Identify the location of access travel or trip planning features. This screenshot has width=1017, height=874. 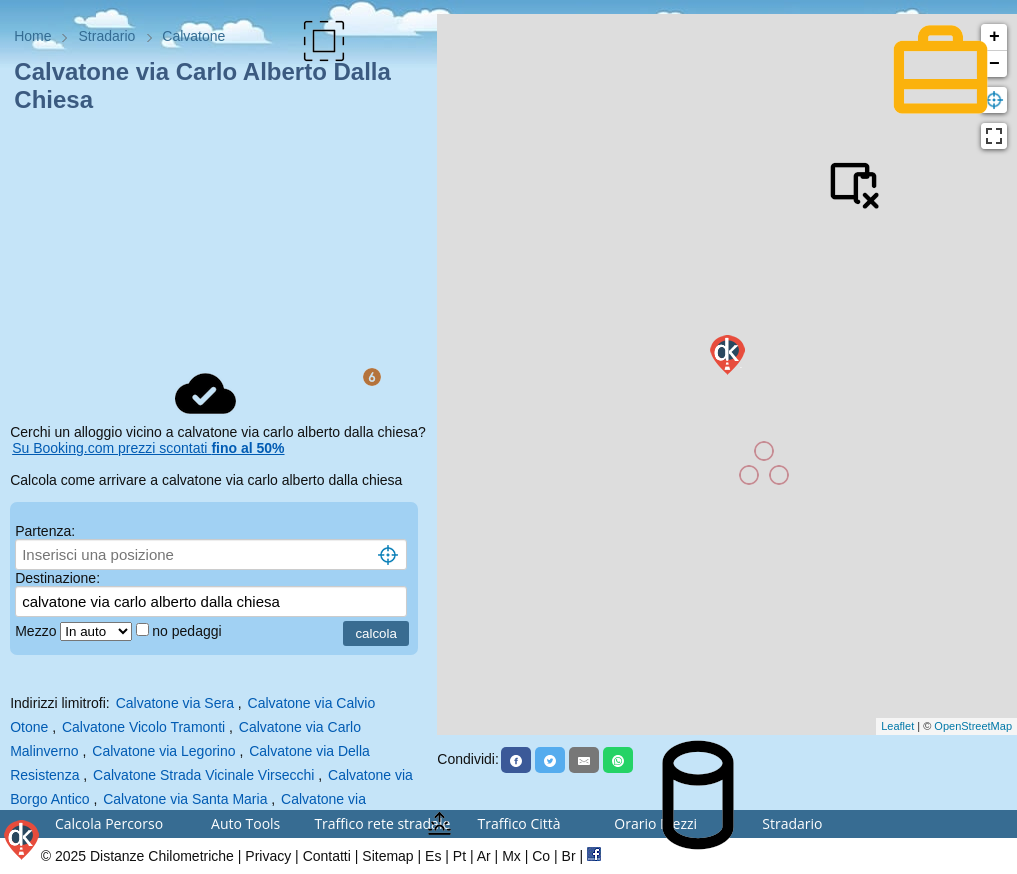
(940, 75).